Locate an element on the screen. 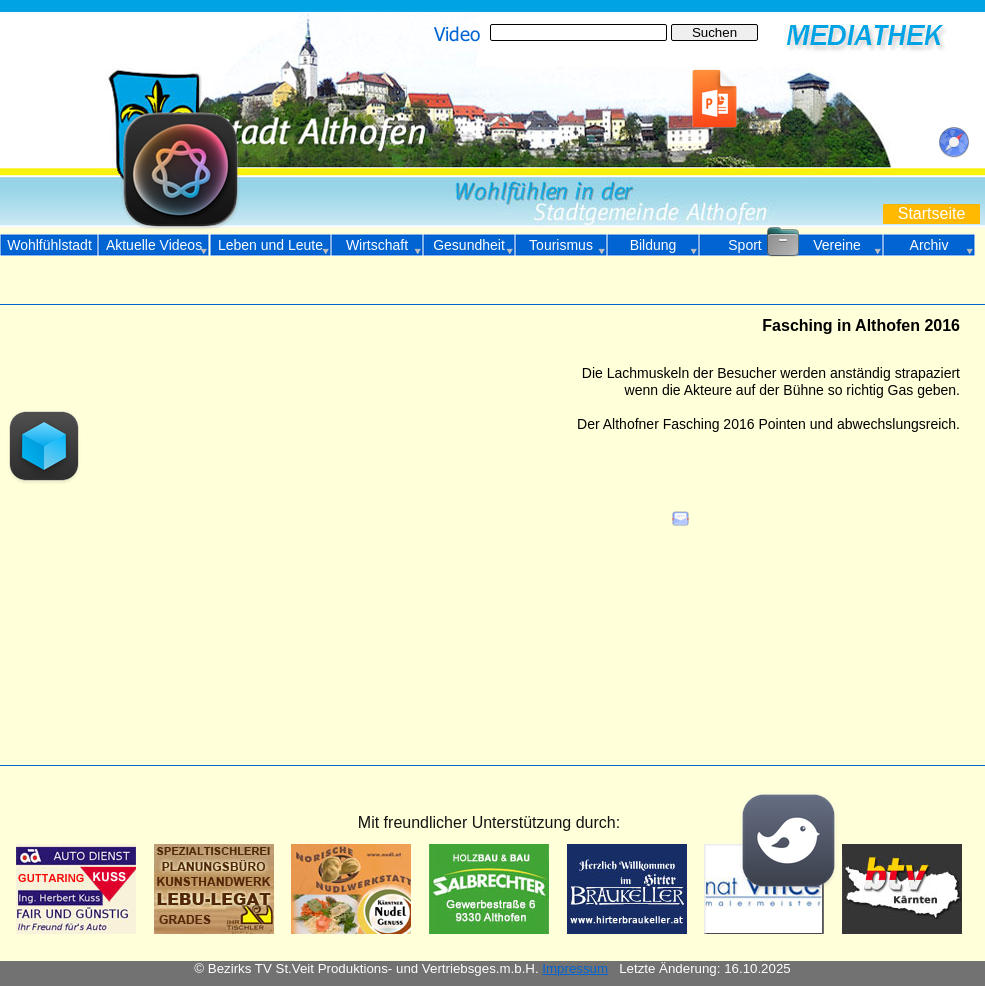 The height and width of the screenshot is (986, 985). open evolution email client is located at coordinates (680, 518).